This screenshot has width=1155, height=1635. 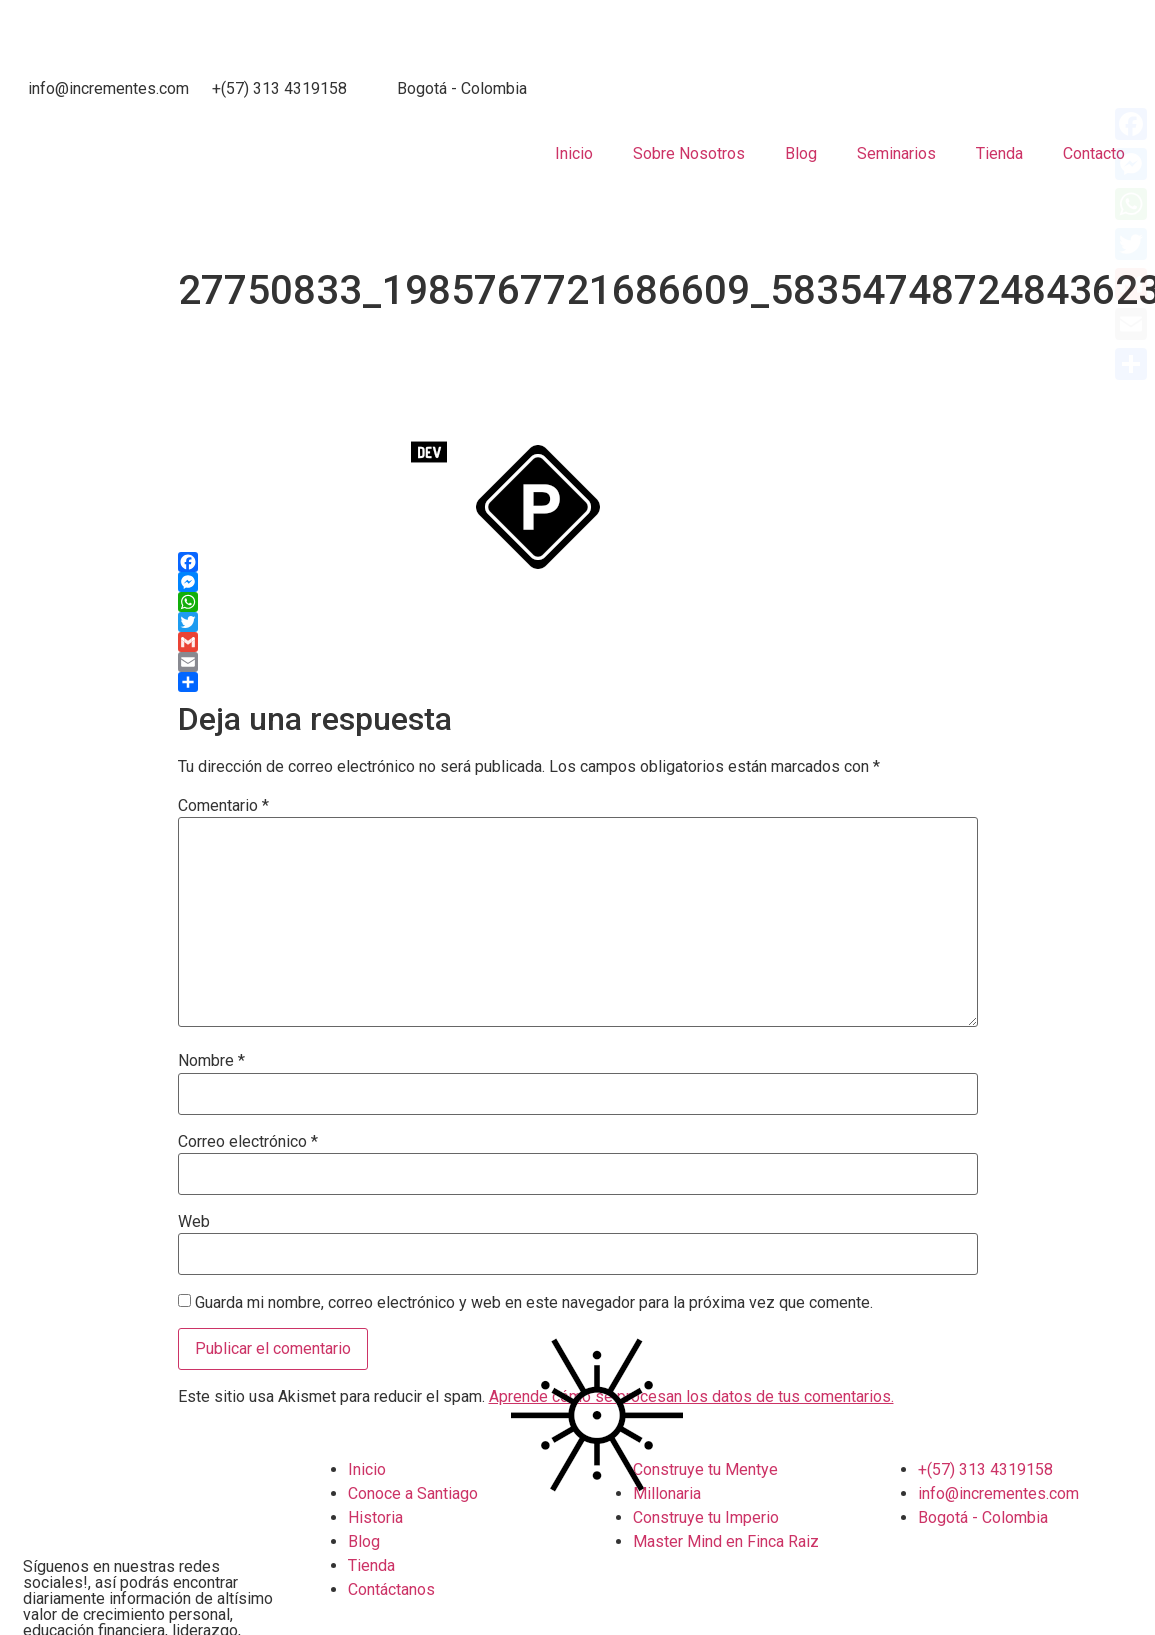 I want to click on visit the DEV Community platform, so click(x=429, y=452).